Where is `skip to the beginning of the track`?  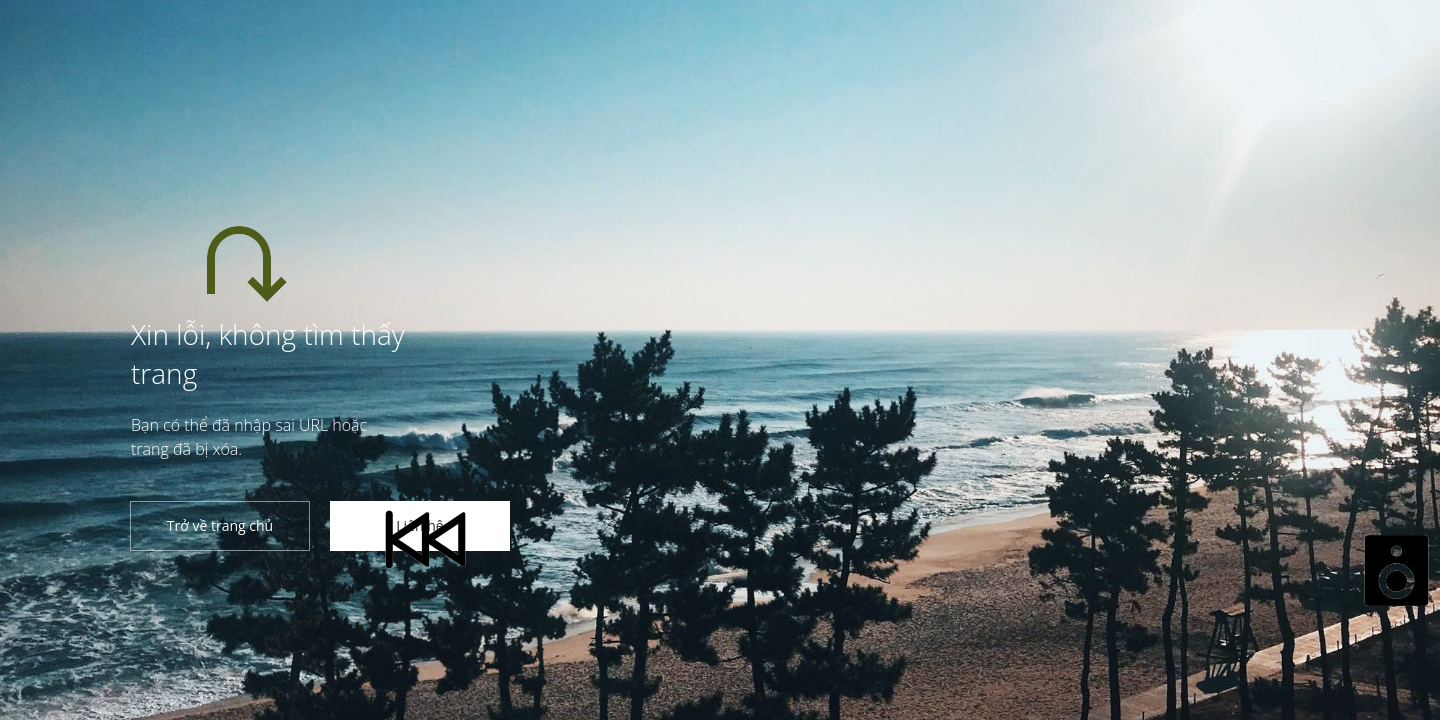 skip to the beginning of the track is located at coordinates (425, 539).